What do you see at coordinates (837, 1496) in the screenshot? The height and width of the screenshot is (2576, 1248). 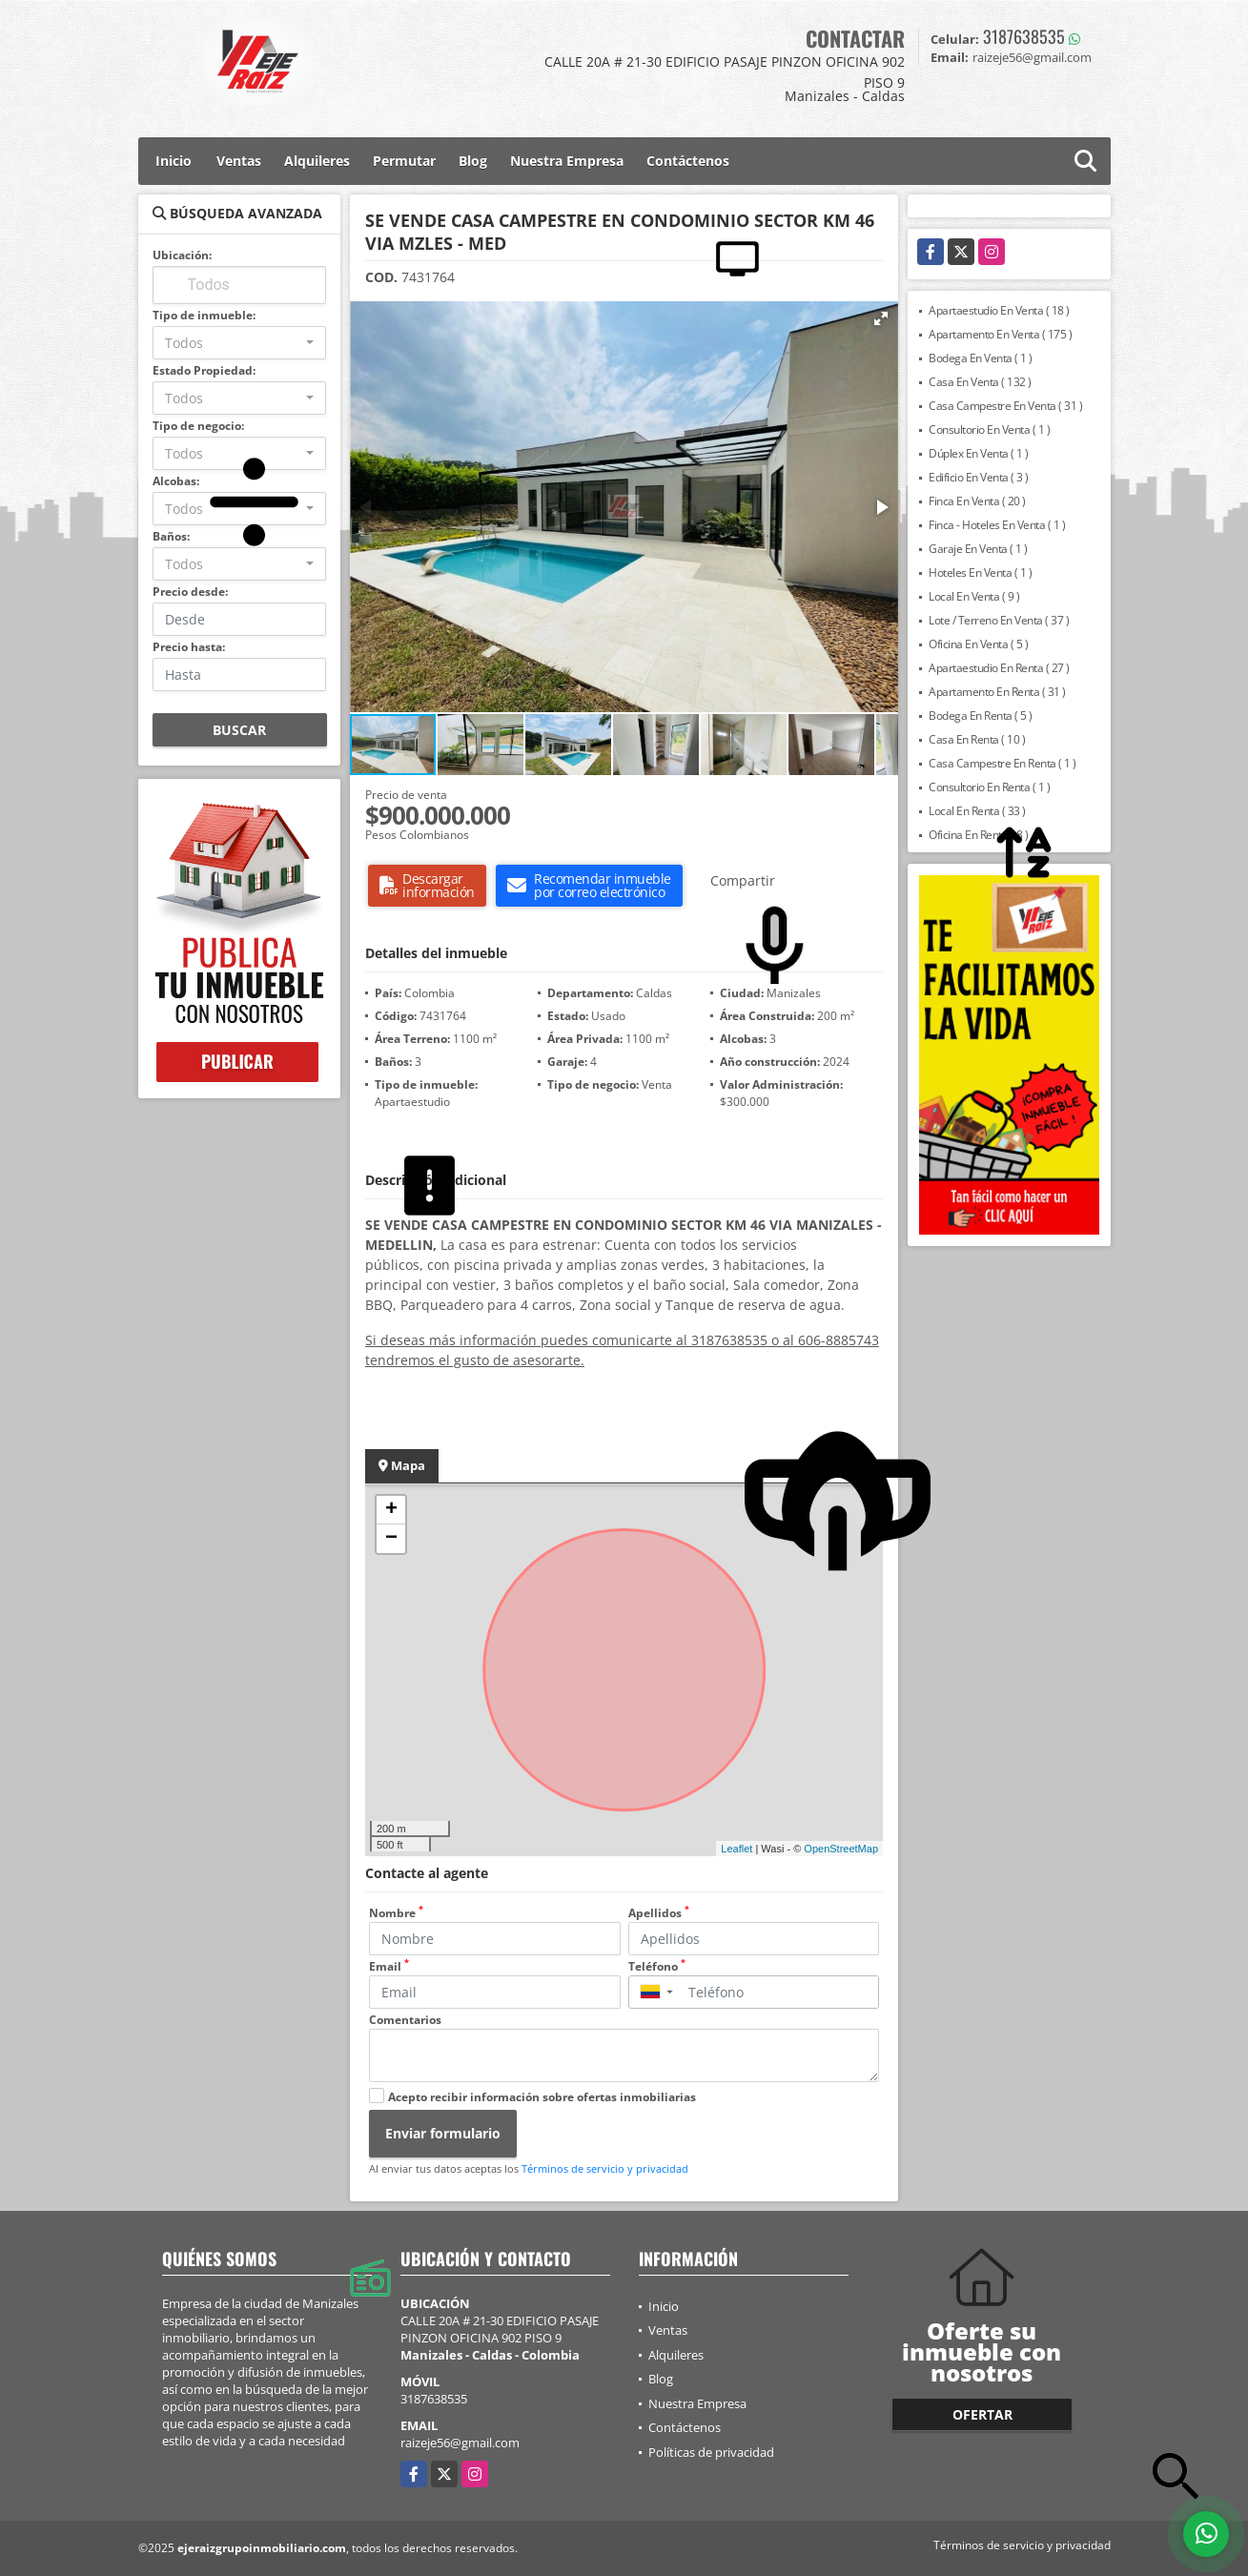 I see `indicates respiratory protection or ventilator equipment` at bounding box center [837, 1496].